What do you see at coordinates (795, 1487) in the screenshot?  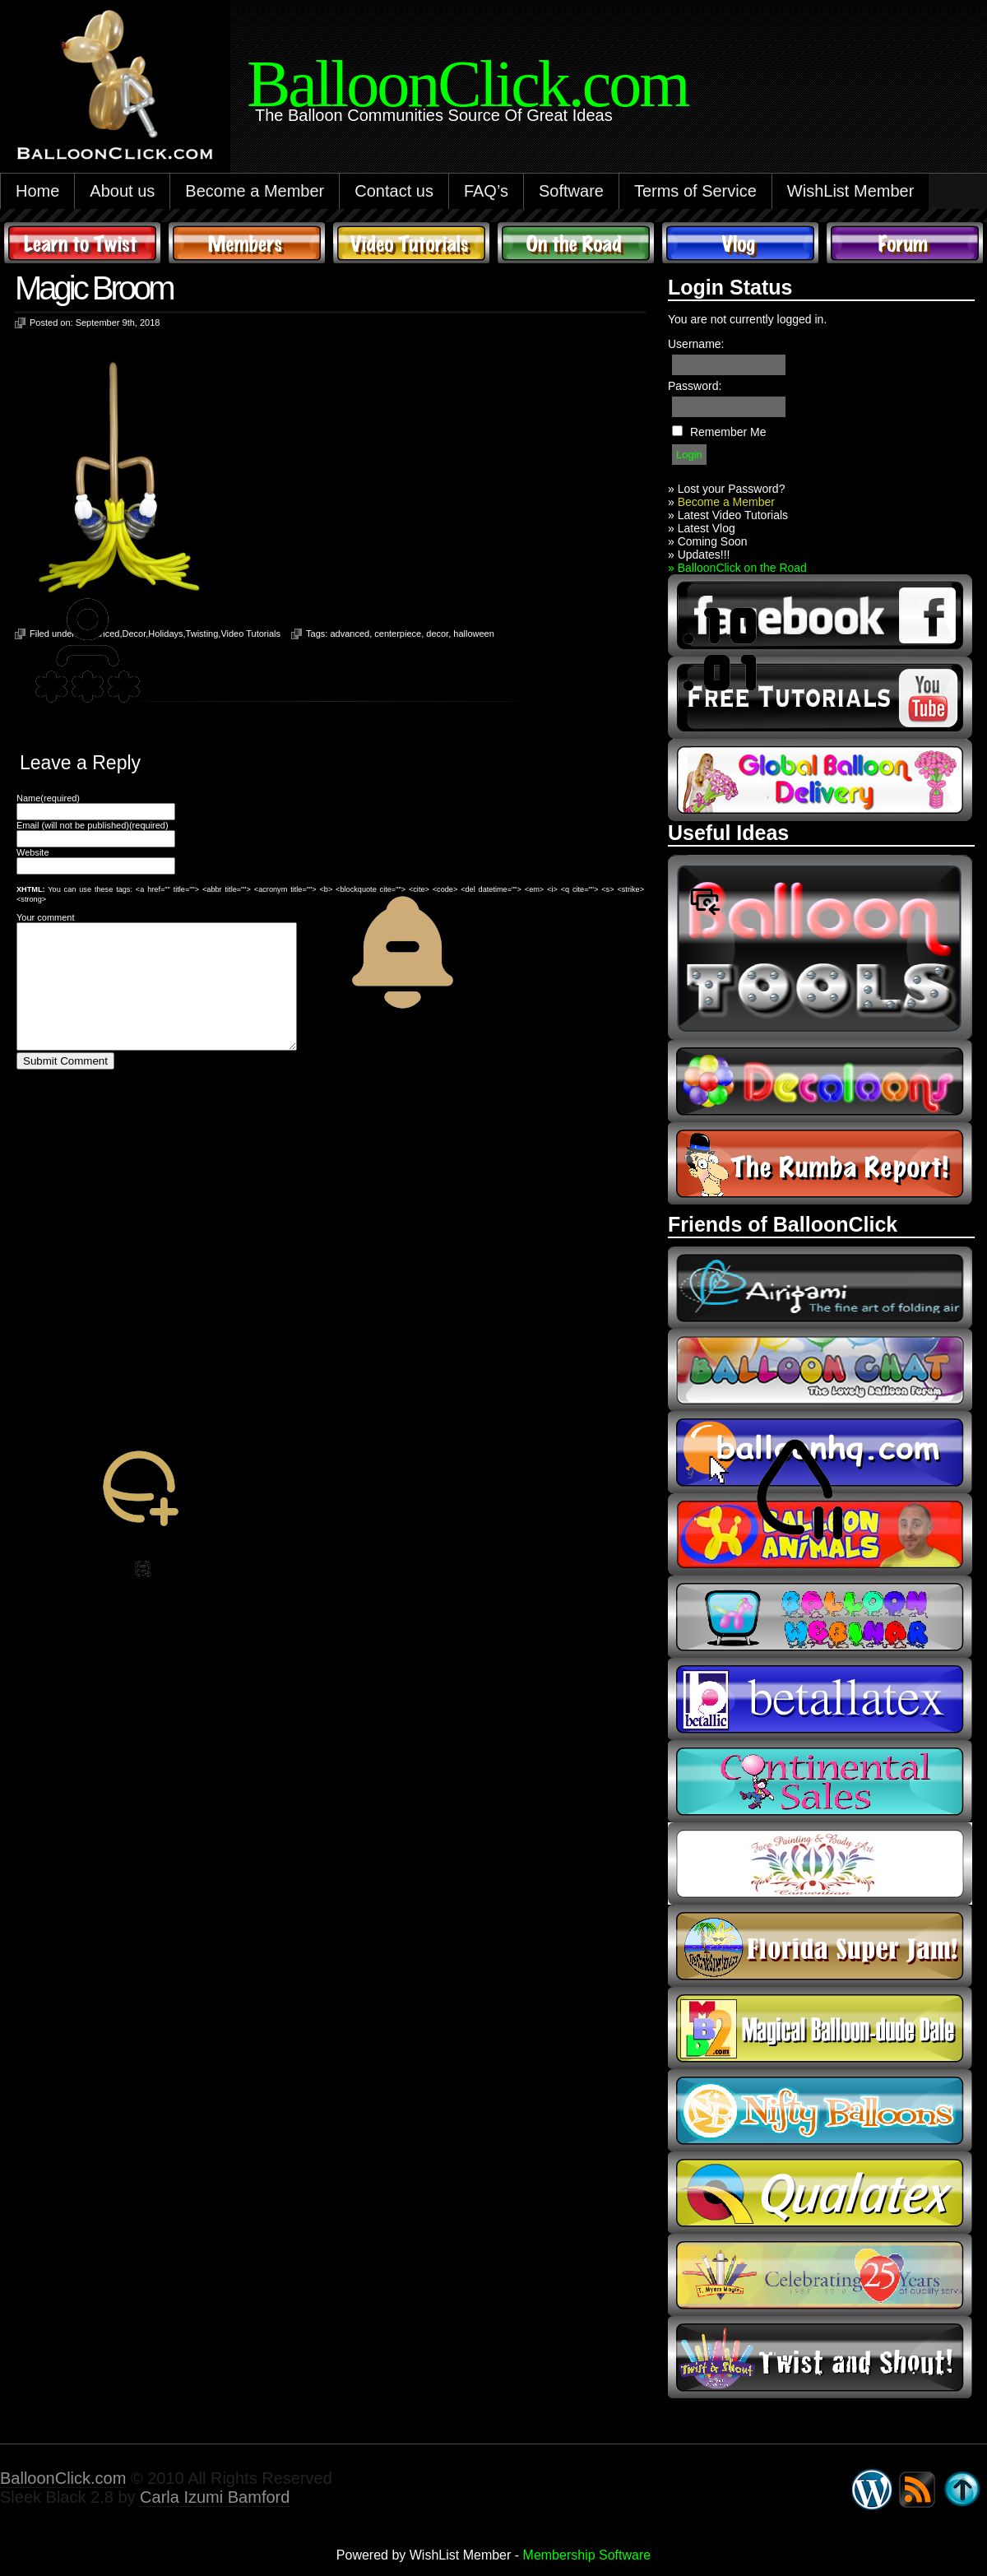 I see `pause water or liquid dispensing` at bounding box center [795, 1487].